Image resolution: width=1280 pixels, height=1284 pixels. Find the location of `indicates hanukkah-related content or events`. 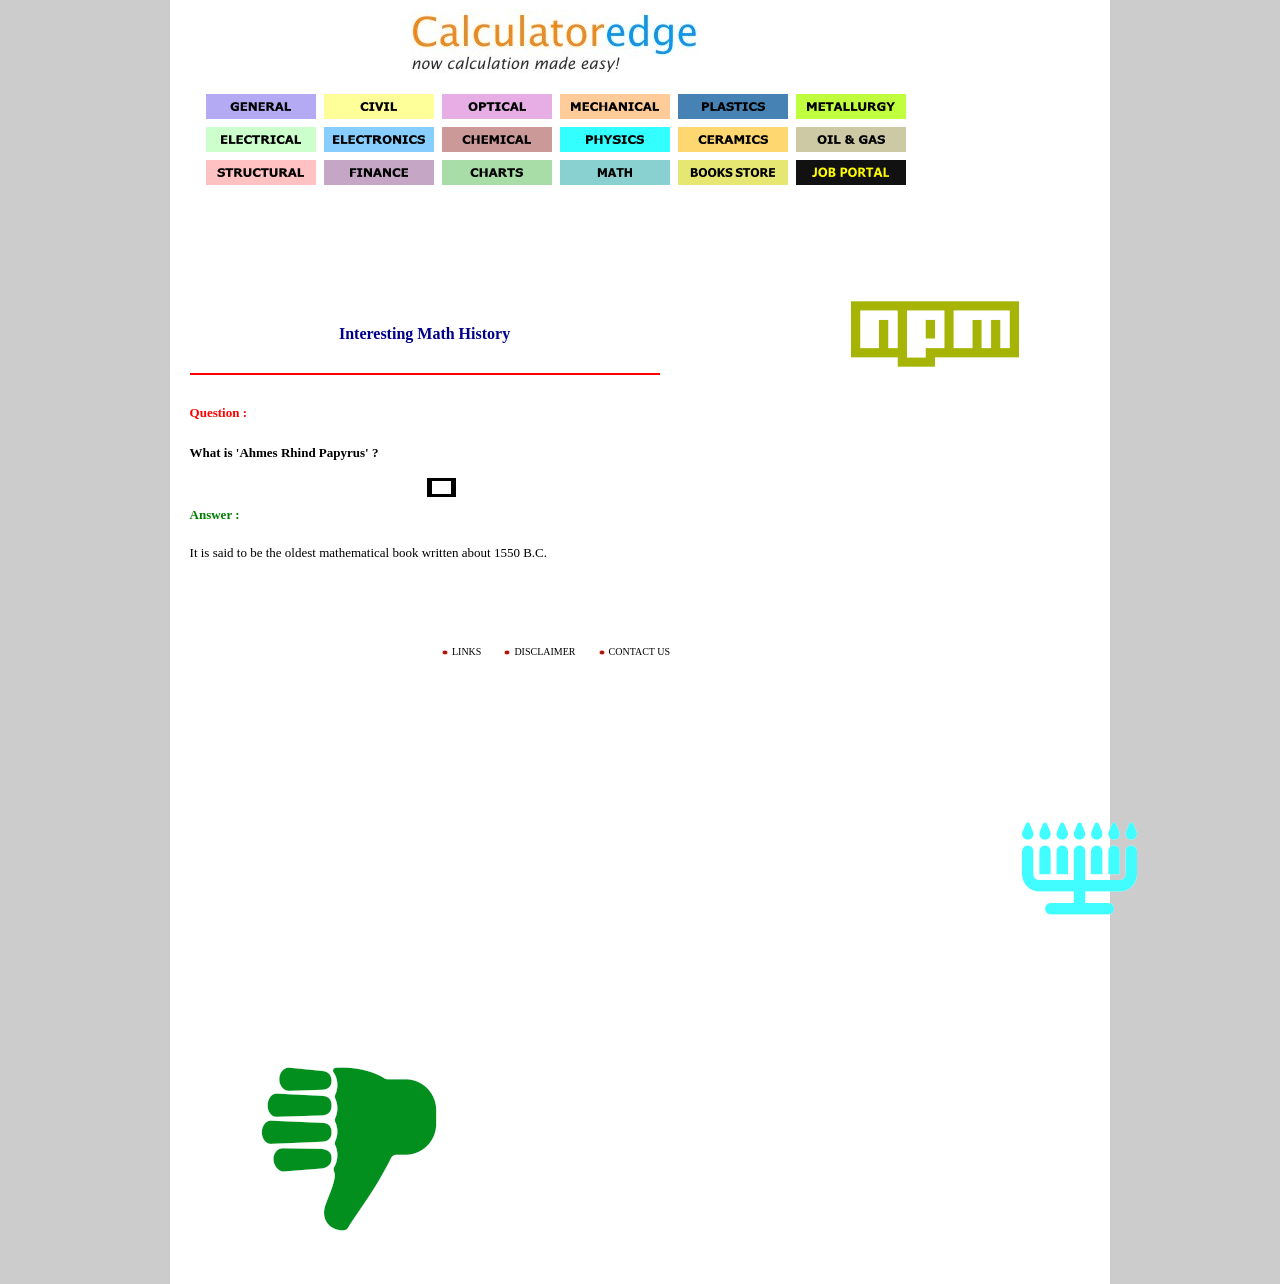

indicates hanukkah-related content or events is located at coordinates (1079, 868).